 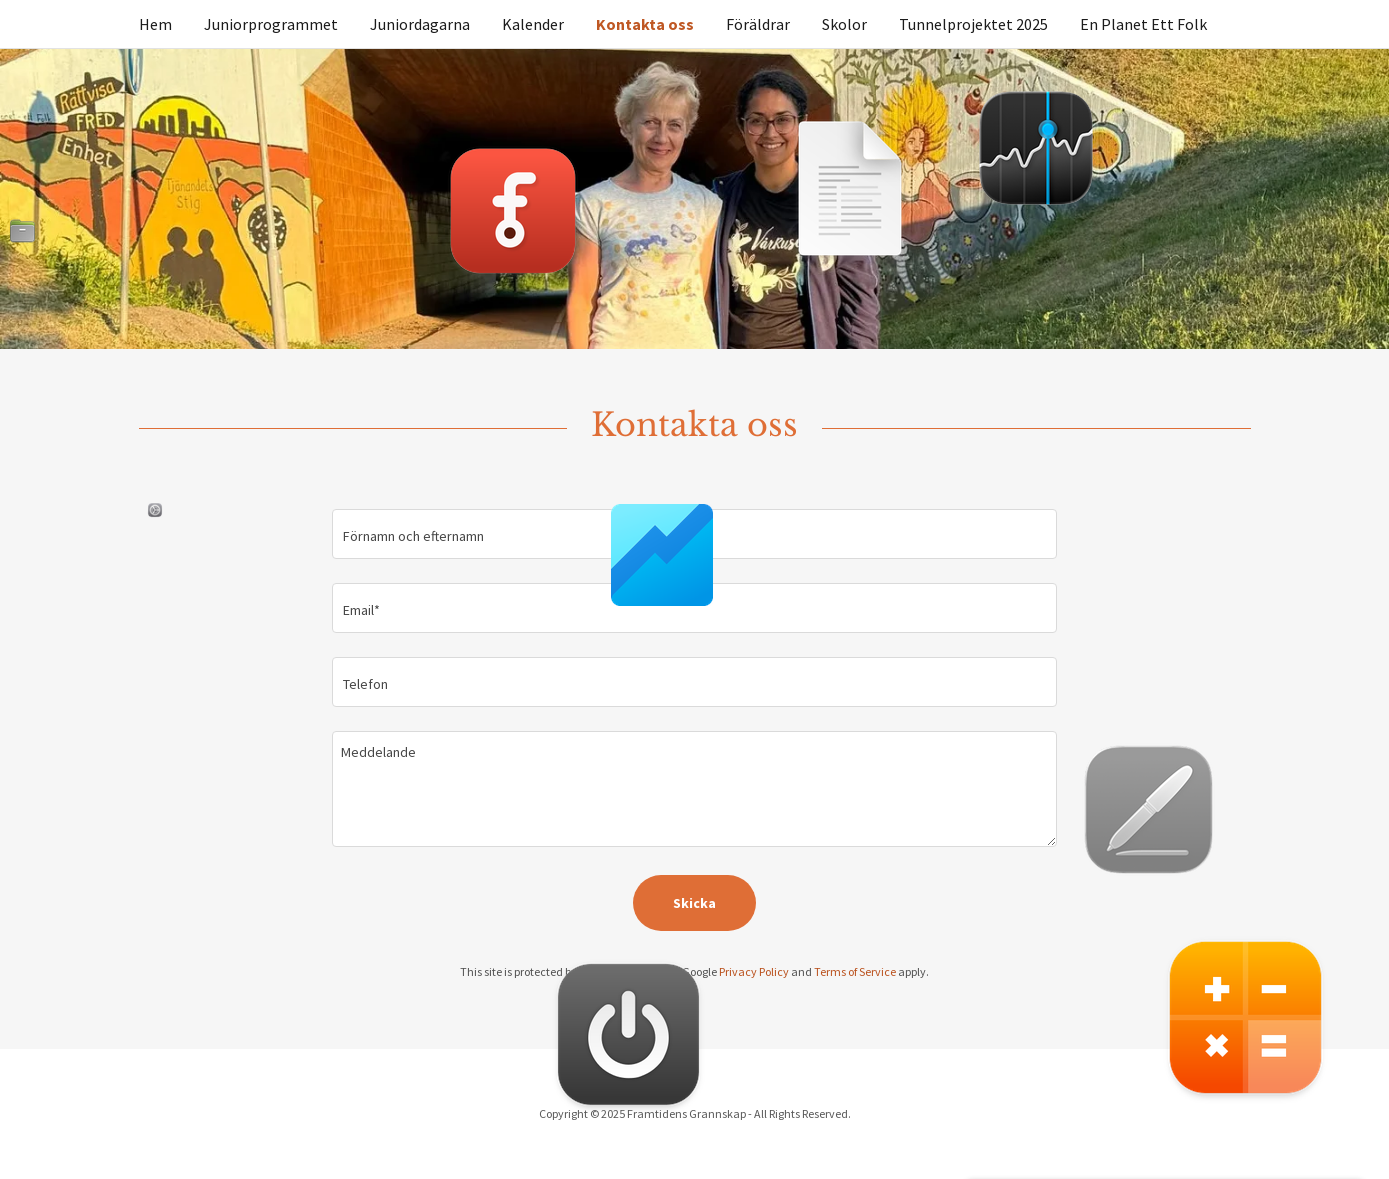 What do you see at coordinates (1036, 148) in the screenshot?
I see `open the stocks app` at bounding box center [1036, 148].